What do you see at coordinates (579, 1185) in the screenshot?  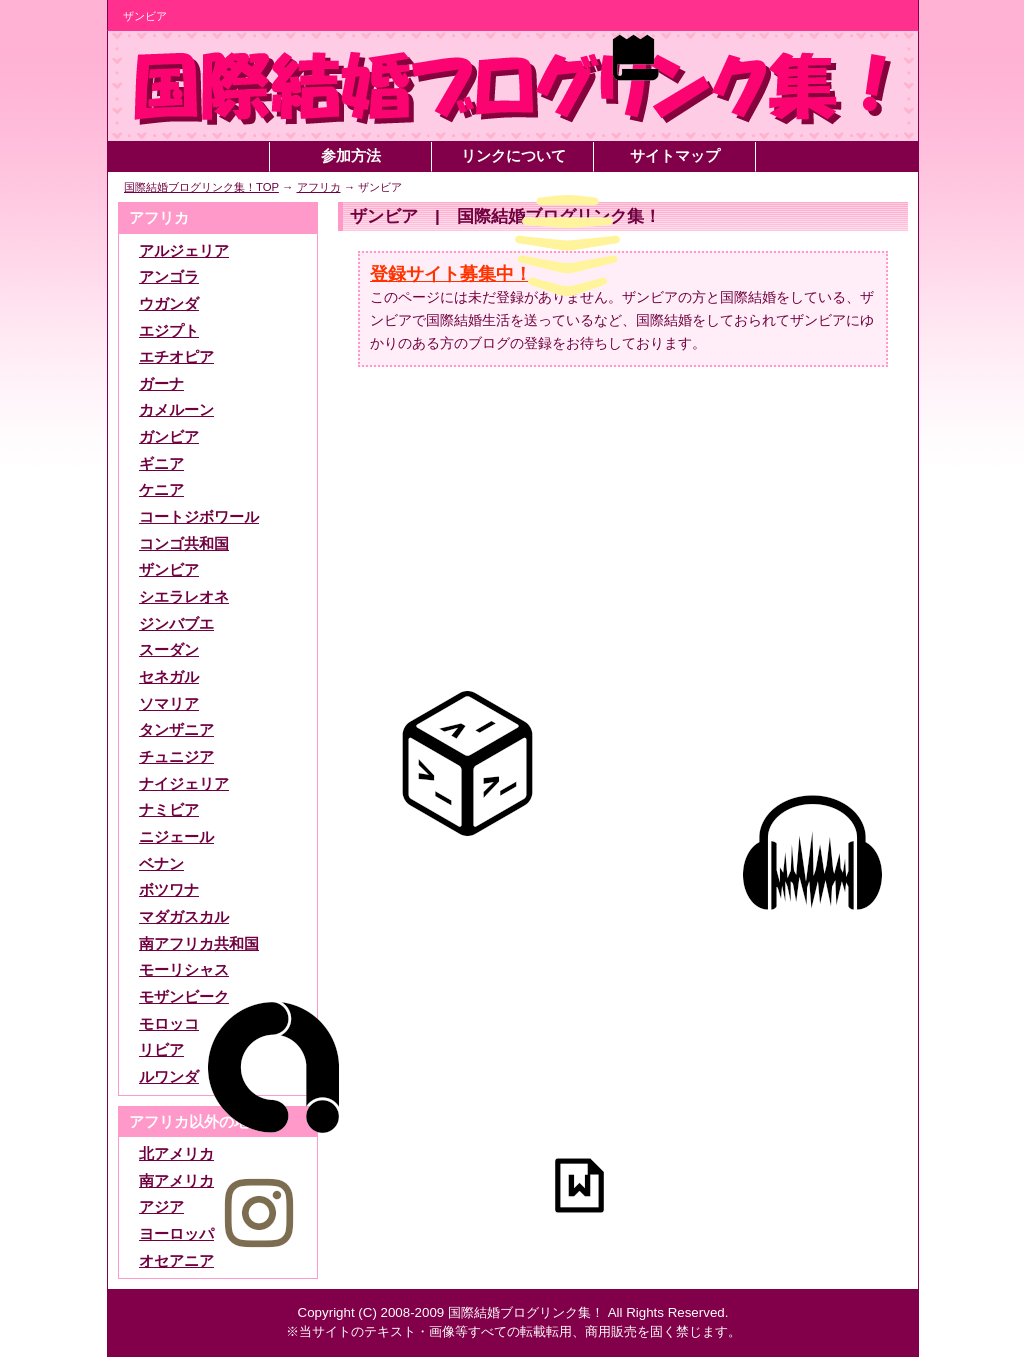 I see `open a Microsoft Word document` at bounding box center [579, 1185].